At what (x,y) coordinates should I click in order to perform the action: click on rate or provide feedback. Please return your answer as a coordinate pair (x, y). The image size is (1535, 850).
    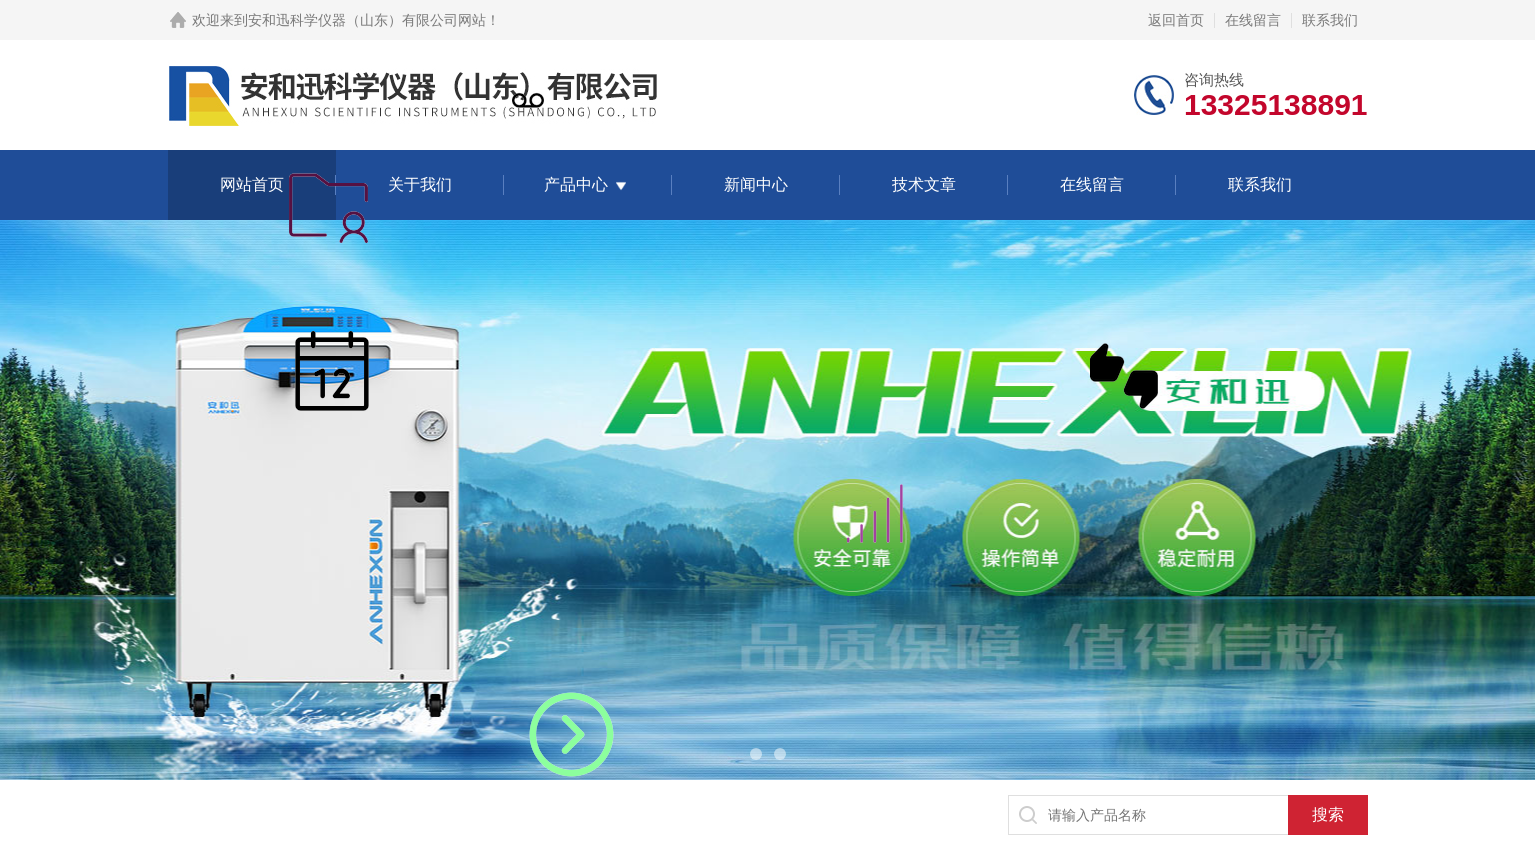
    Looking at the image, I should click on (1124, 376).